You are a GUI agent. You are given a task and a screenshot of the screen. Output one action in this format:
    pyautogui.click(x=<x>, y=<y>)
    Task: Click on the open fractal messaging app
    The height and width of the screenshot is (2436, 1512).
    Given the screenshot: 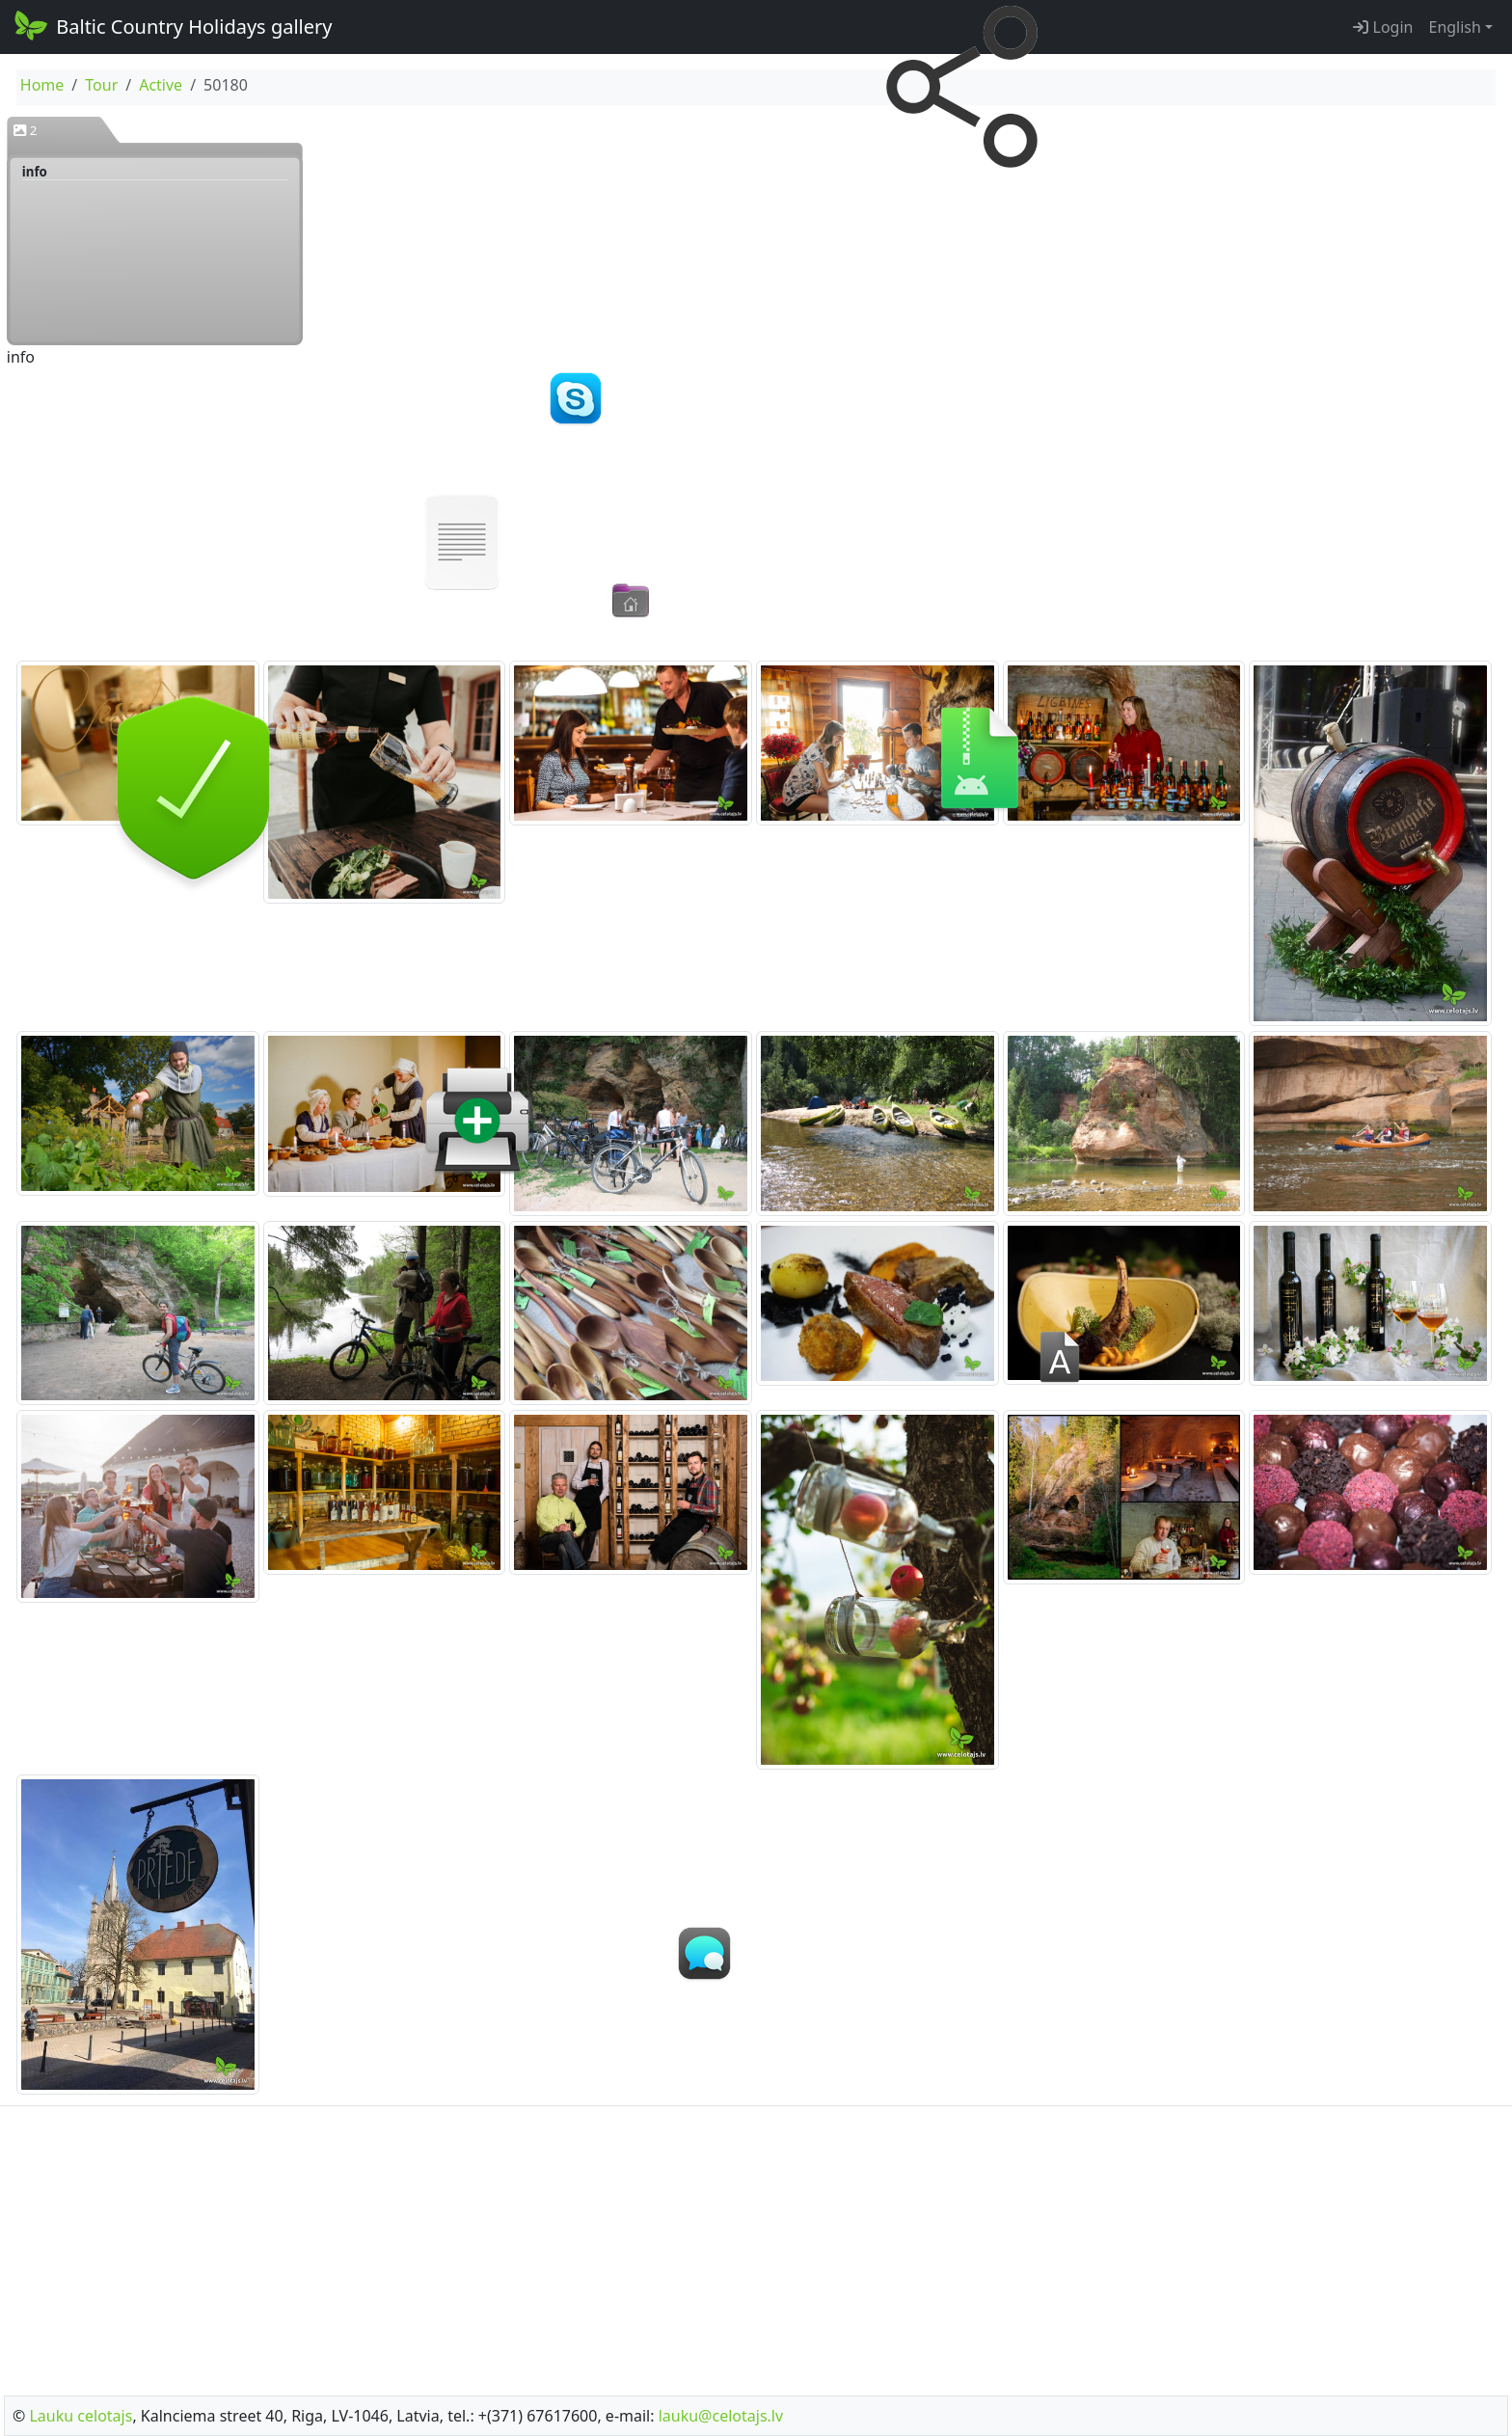 What is the action you would take?
    pyautogui.click(x=704, y=1953)
    